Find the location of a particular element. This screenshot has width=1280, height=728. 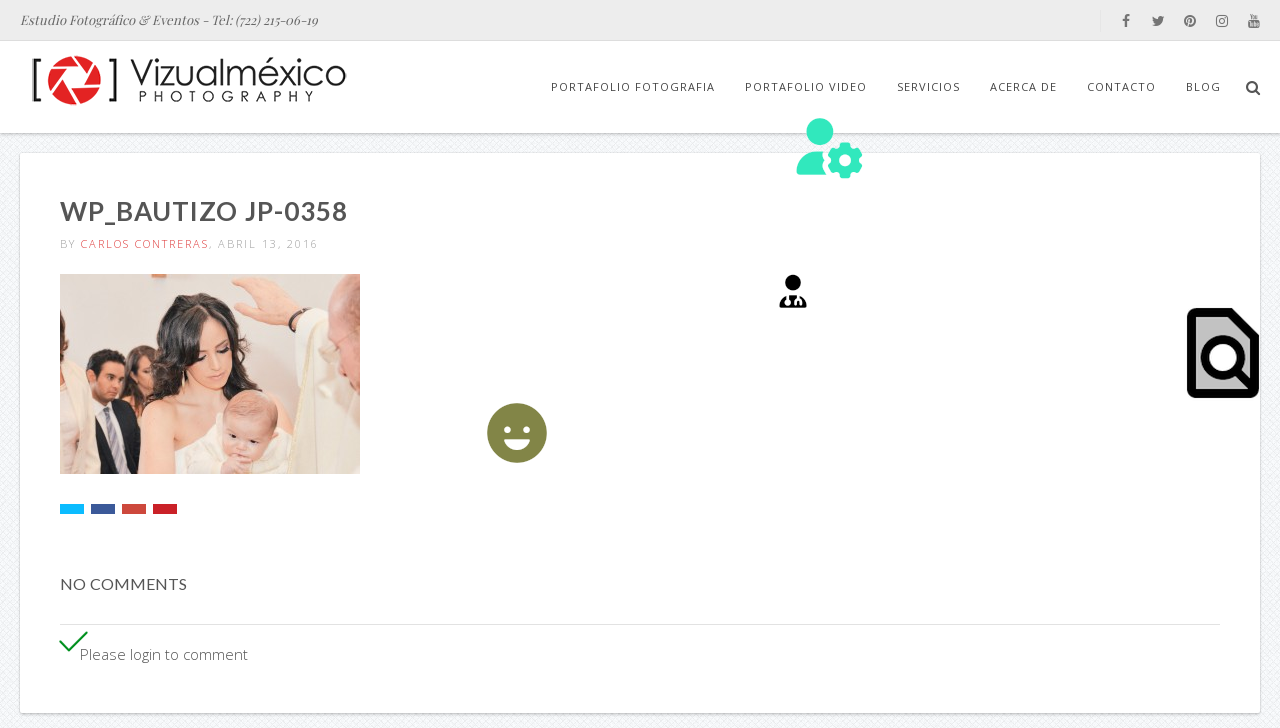

search within the current document is located at coordinates (1223, 353).